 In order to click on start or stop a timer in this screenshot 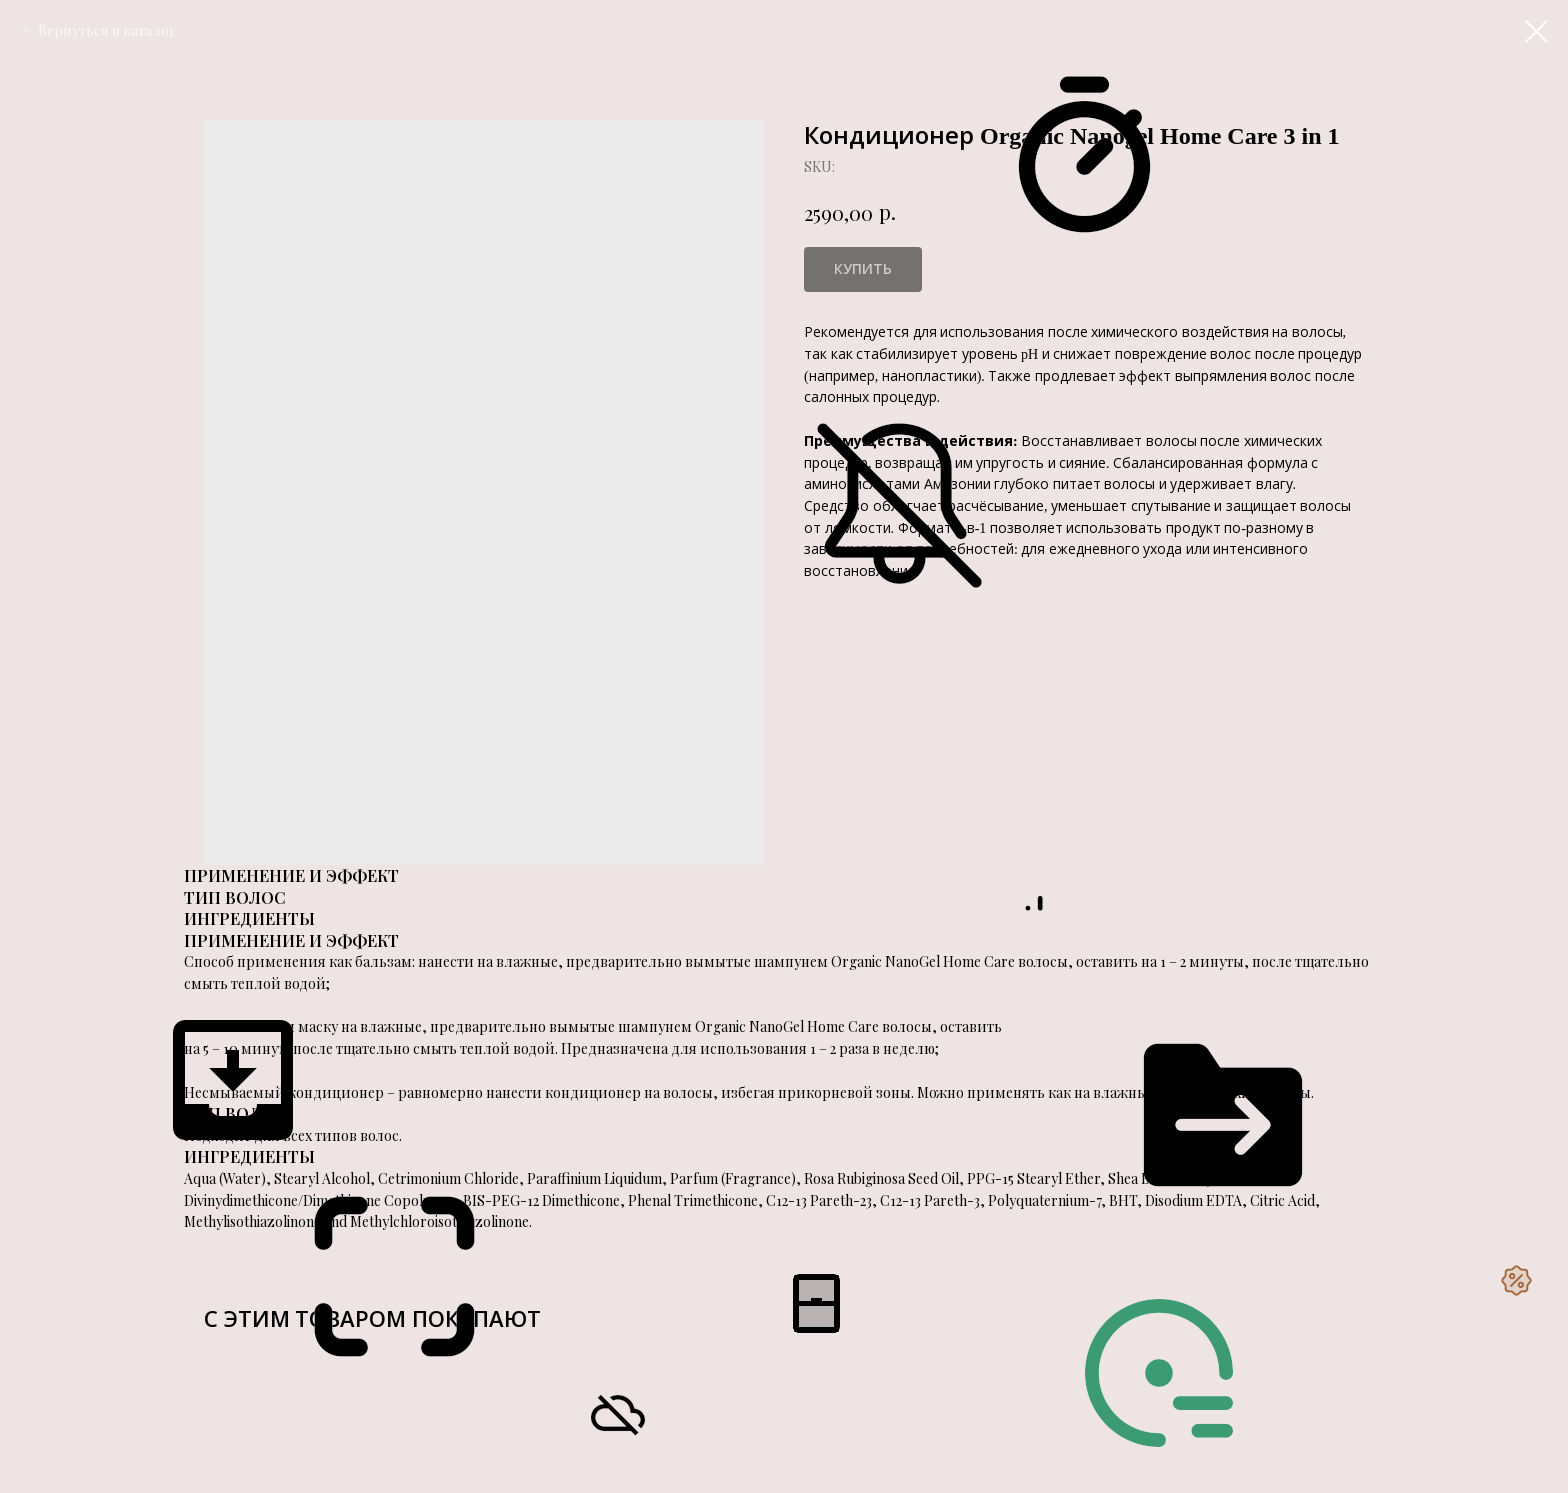, I will do `click(1084, 158)`.